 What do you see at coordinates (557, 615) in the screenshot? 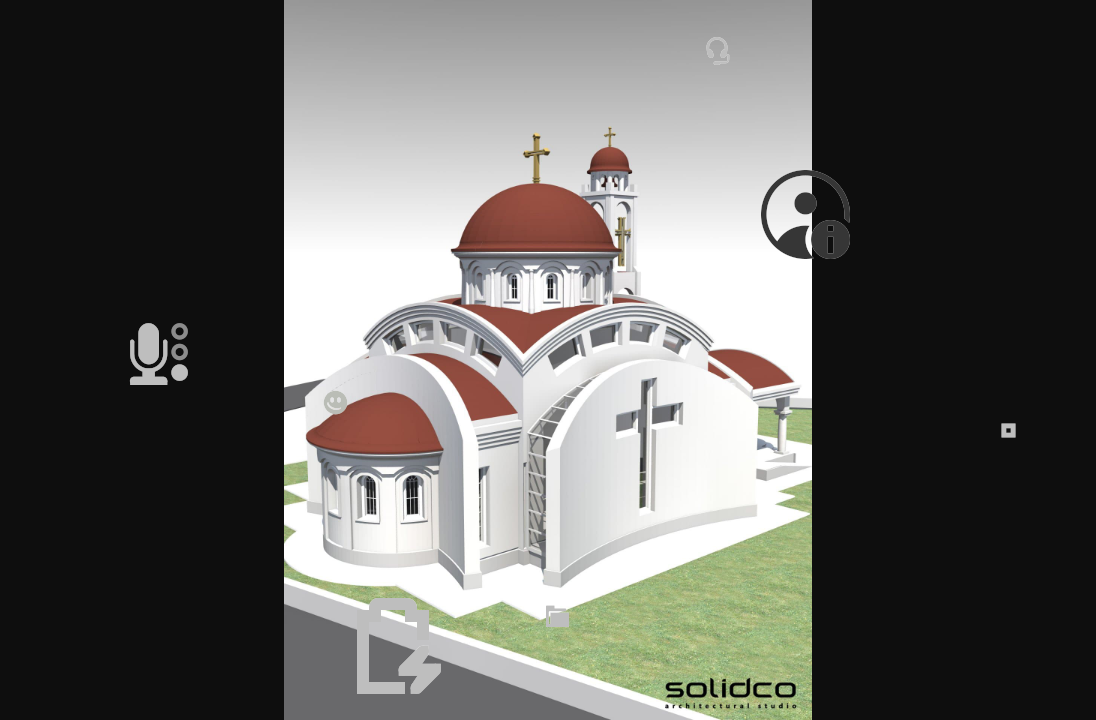
I see `open folder or directory` at bounding box center [557, 615].